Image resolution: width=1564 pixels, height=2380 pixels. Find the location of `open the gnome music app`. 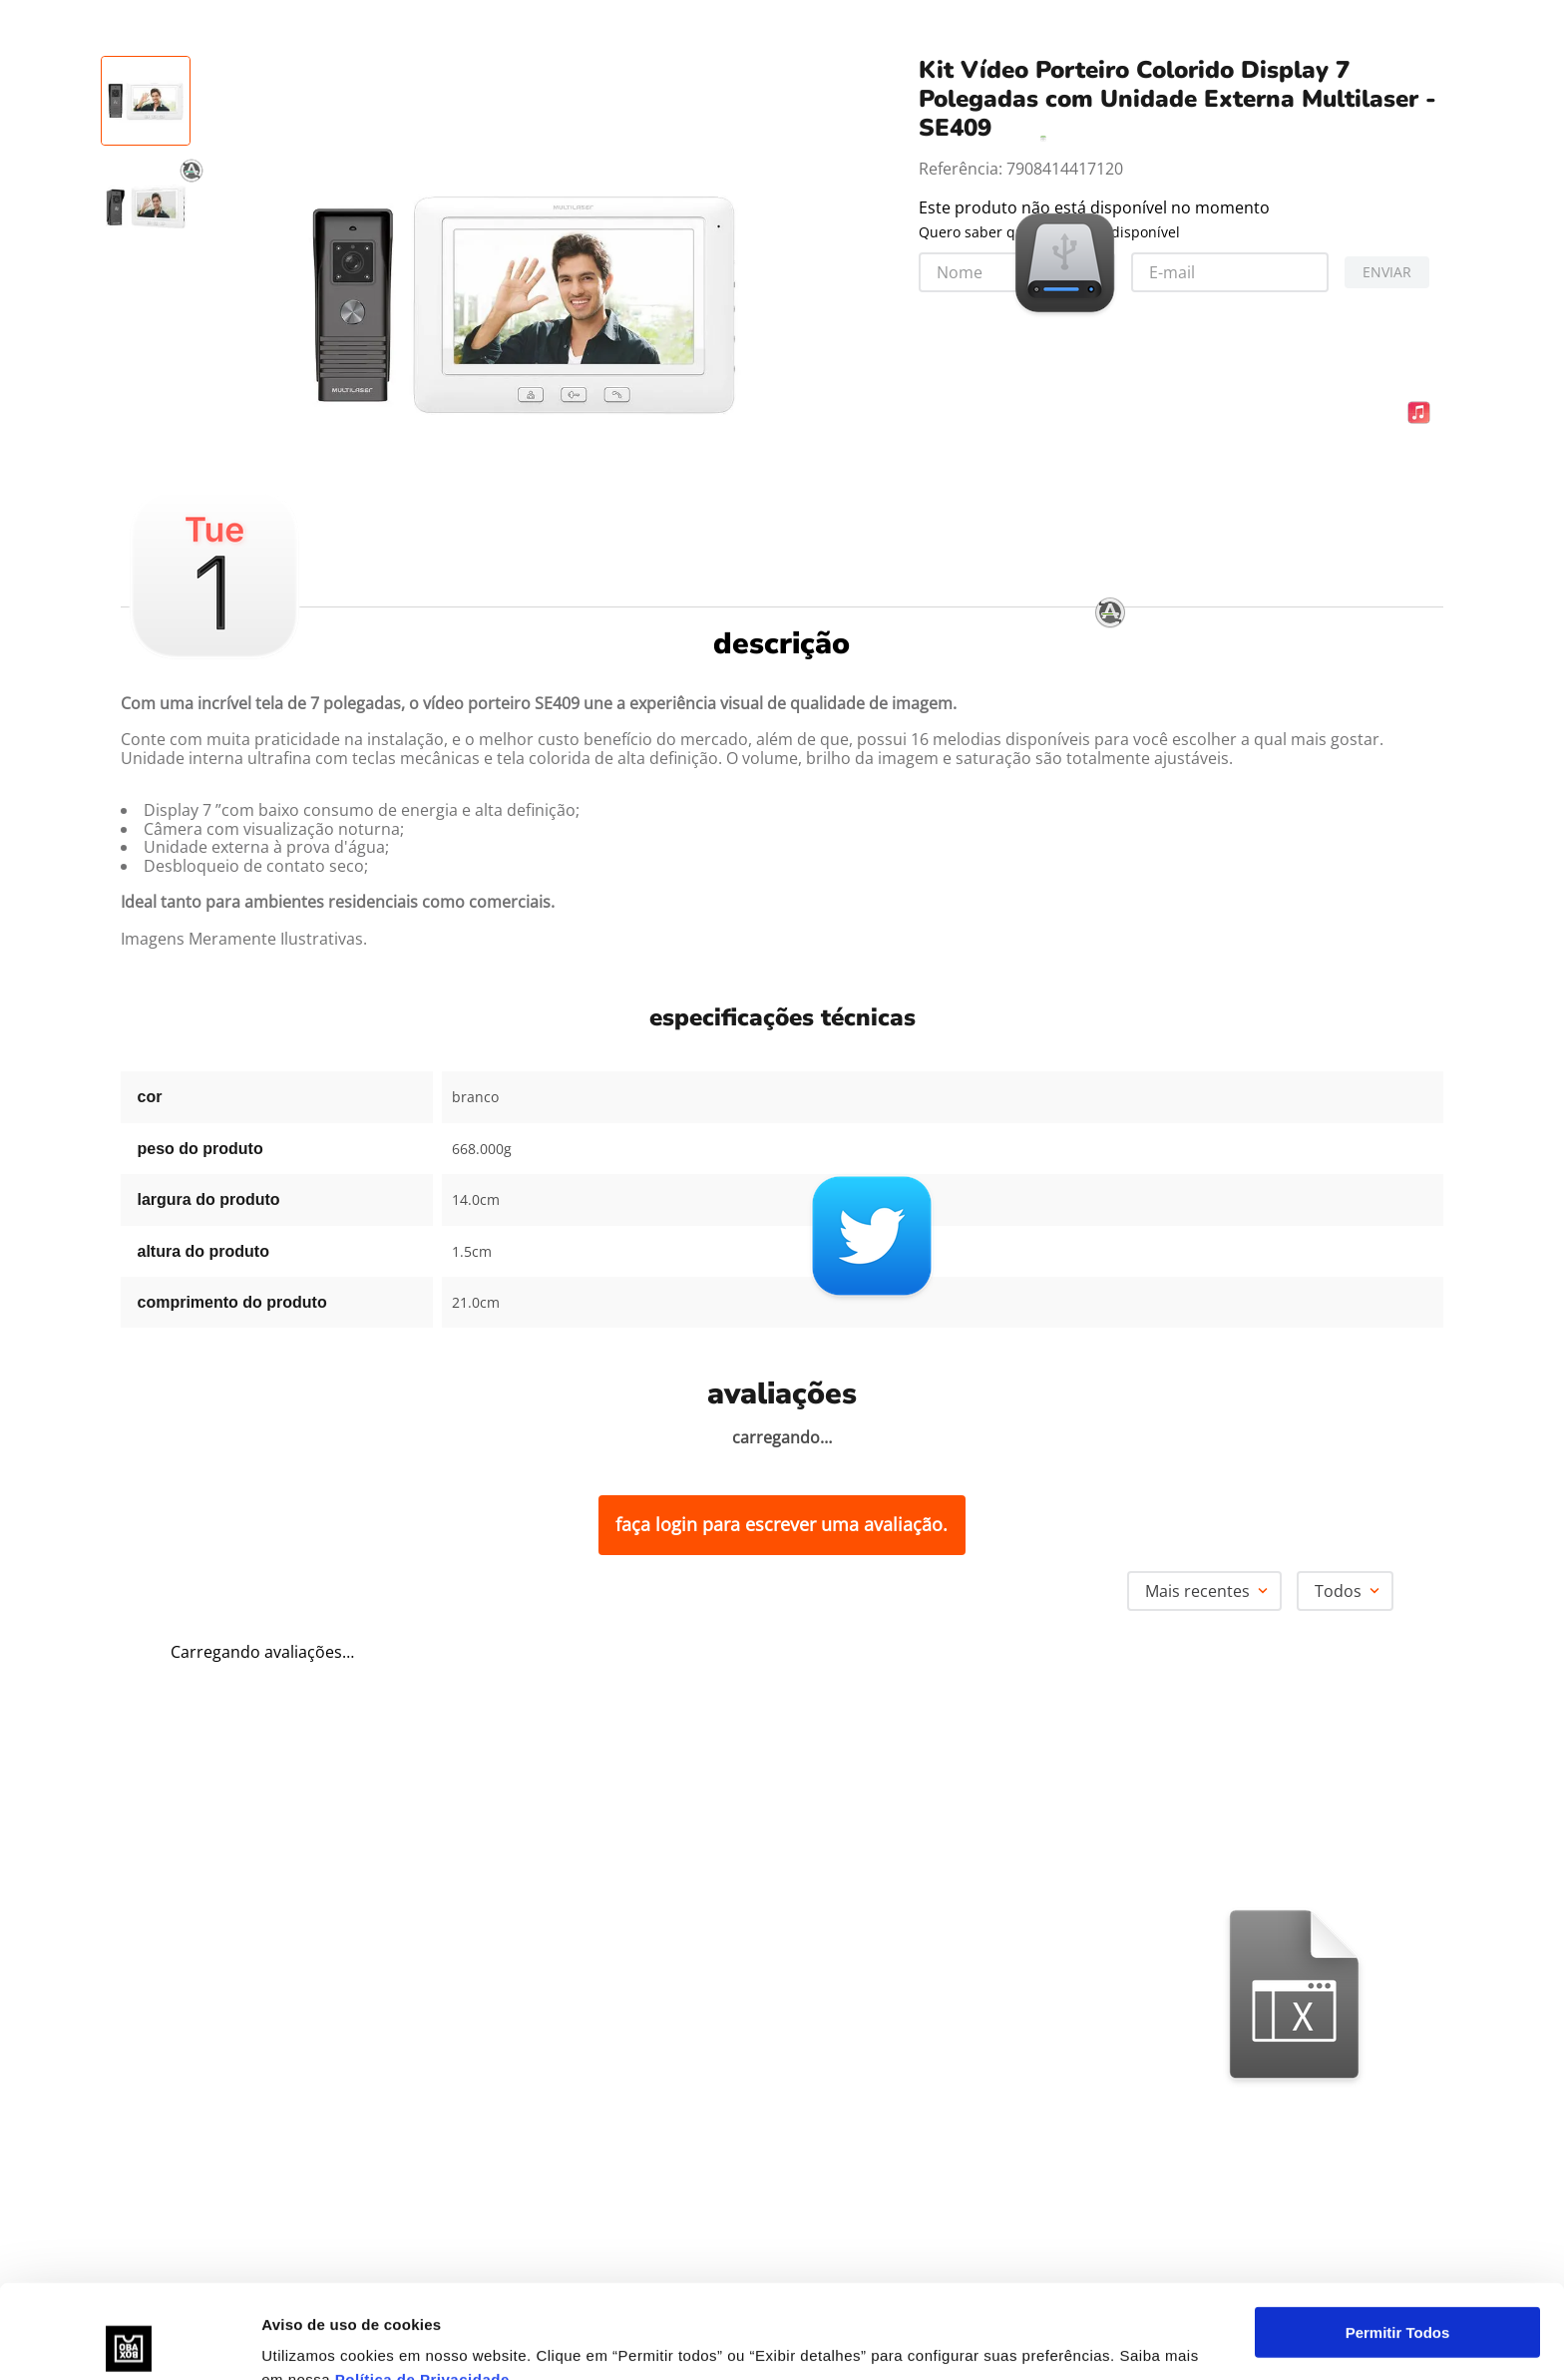

open the gnome music app is located at coordinates (1418, 412).